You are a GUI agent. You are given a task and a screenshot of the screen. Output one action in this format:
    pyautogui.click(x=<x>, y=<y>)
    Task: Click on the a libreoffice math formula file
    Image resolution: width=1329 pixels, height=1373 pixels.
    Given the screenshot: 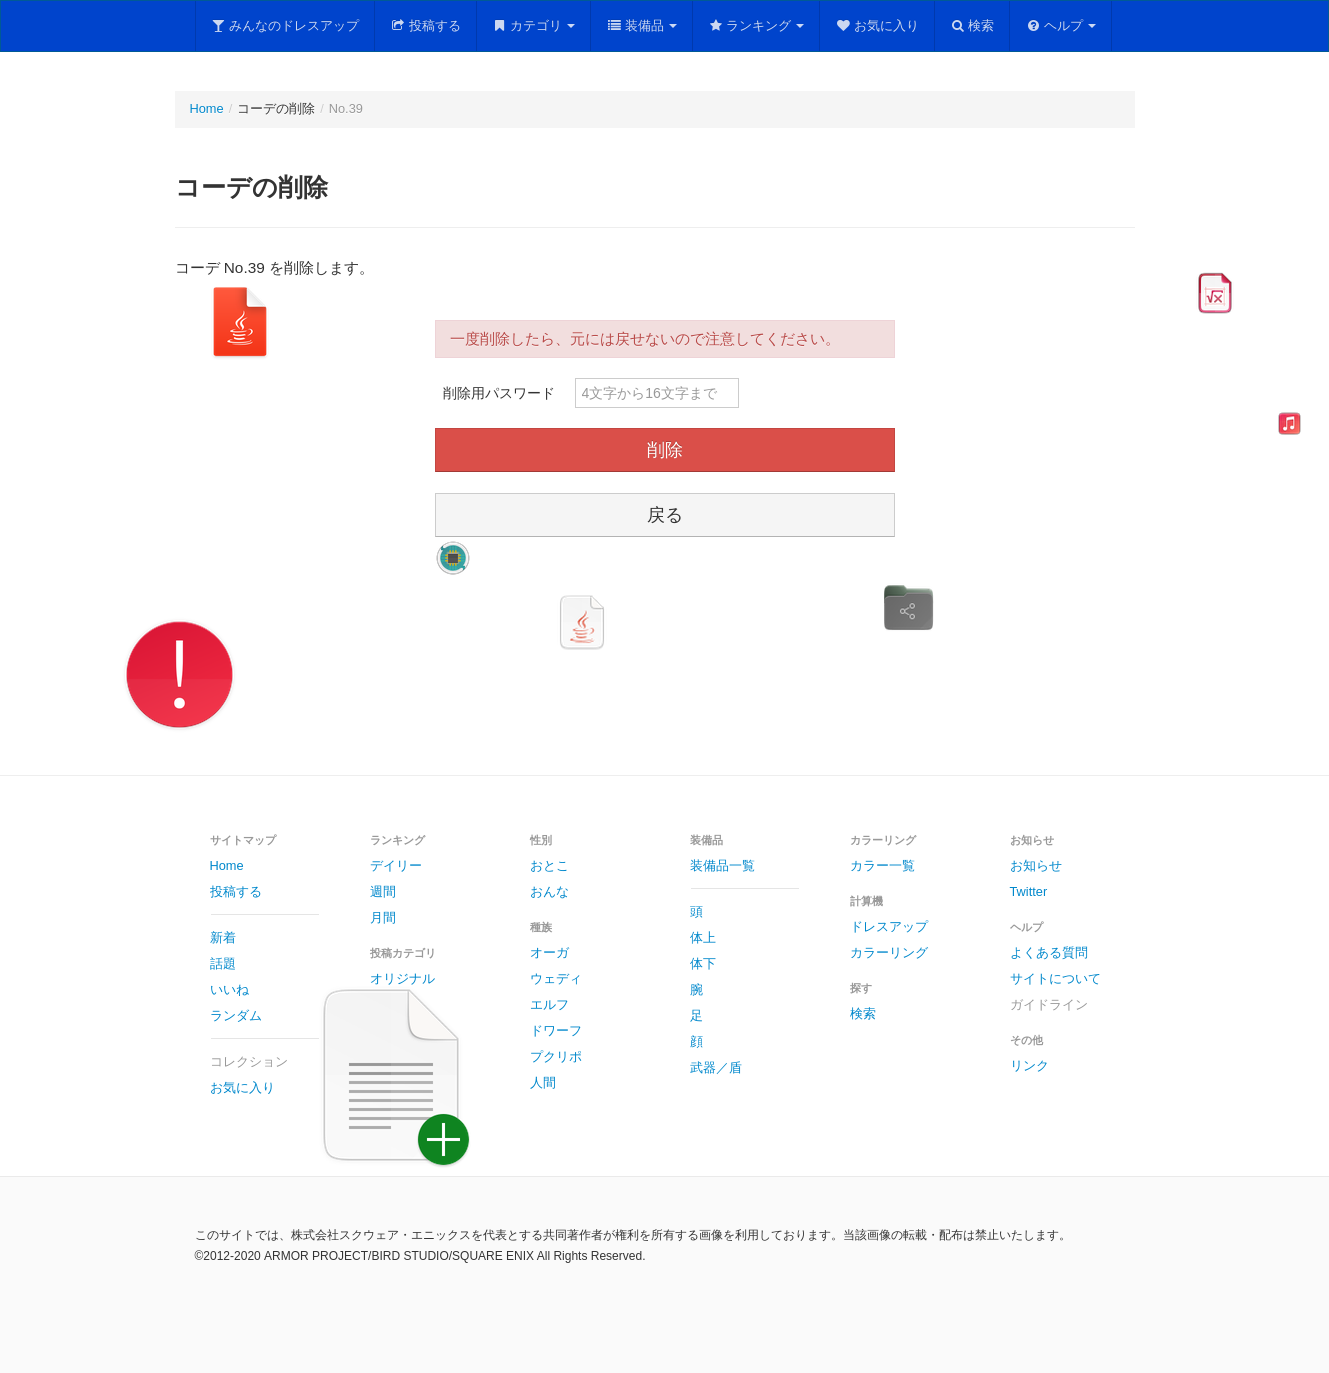 What is the action you would take?
    pyautogui.click(x=1215, y=293)
    